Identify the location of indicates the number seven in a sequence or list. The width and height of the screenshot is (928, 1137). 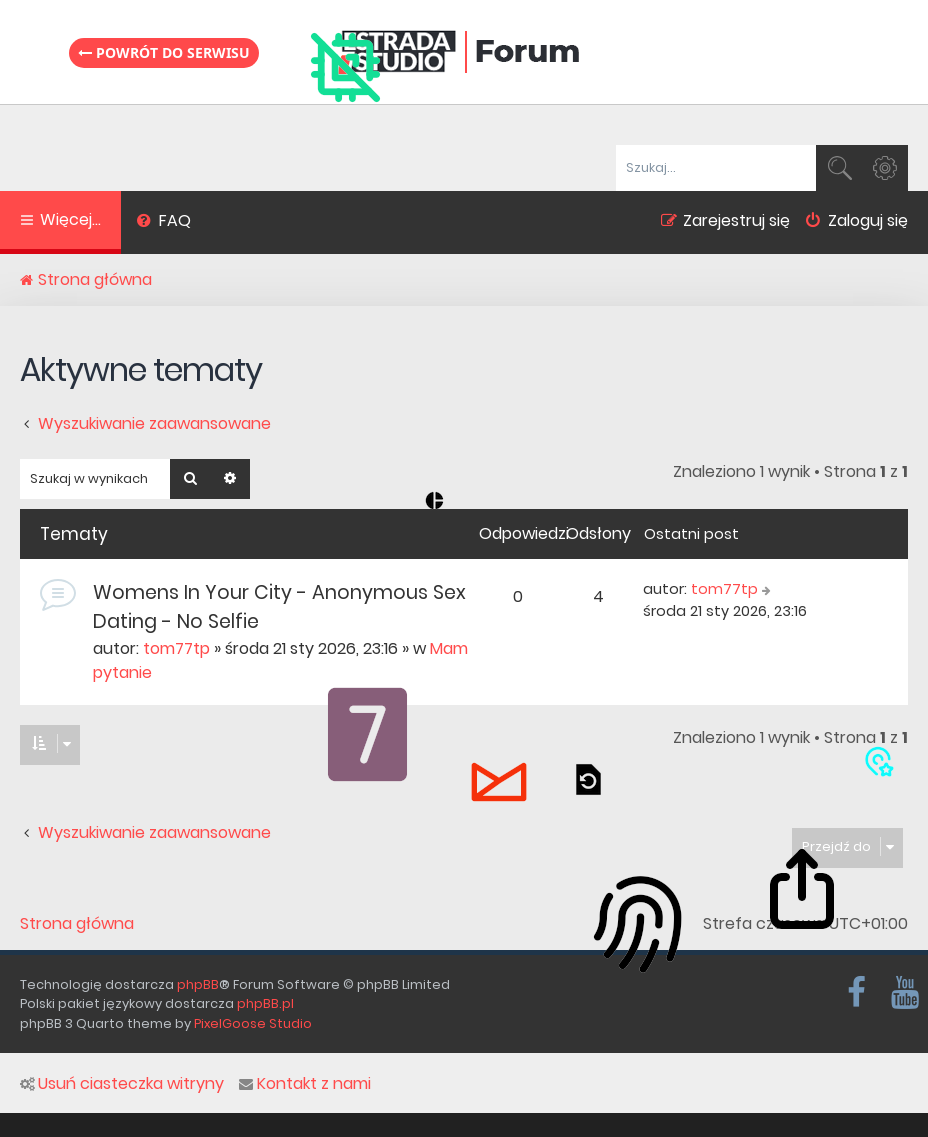
(367, 734).